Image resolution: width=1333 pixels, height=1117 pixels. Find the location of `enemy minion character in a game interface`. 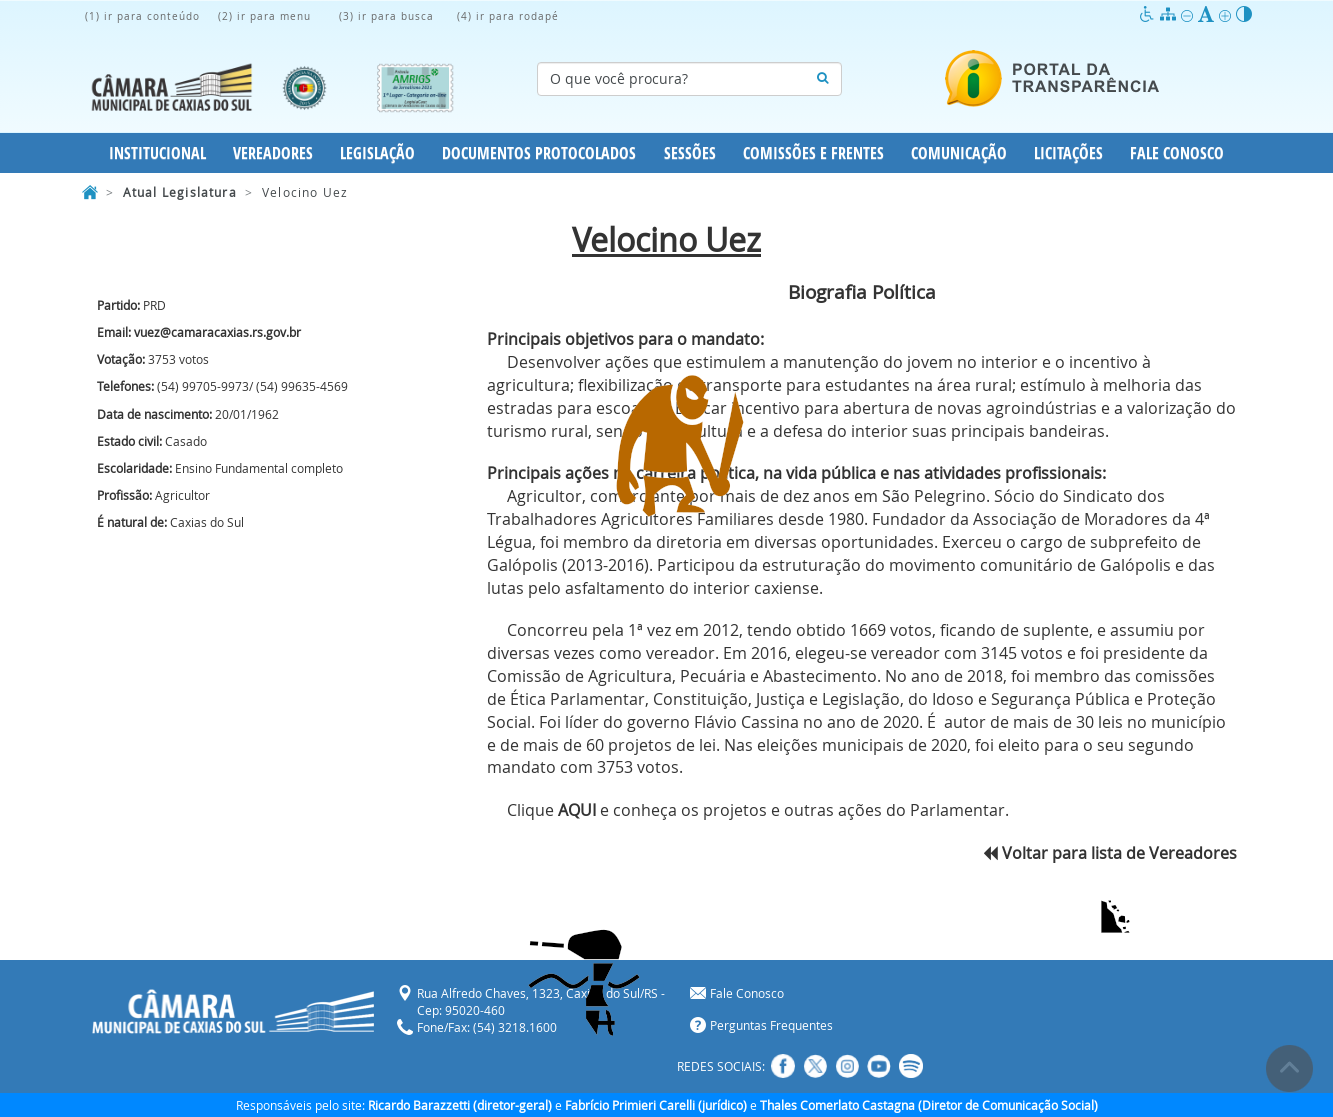

enemy minion character in a game interface is located at coordinates (680, 446).